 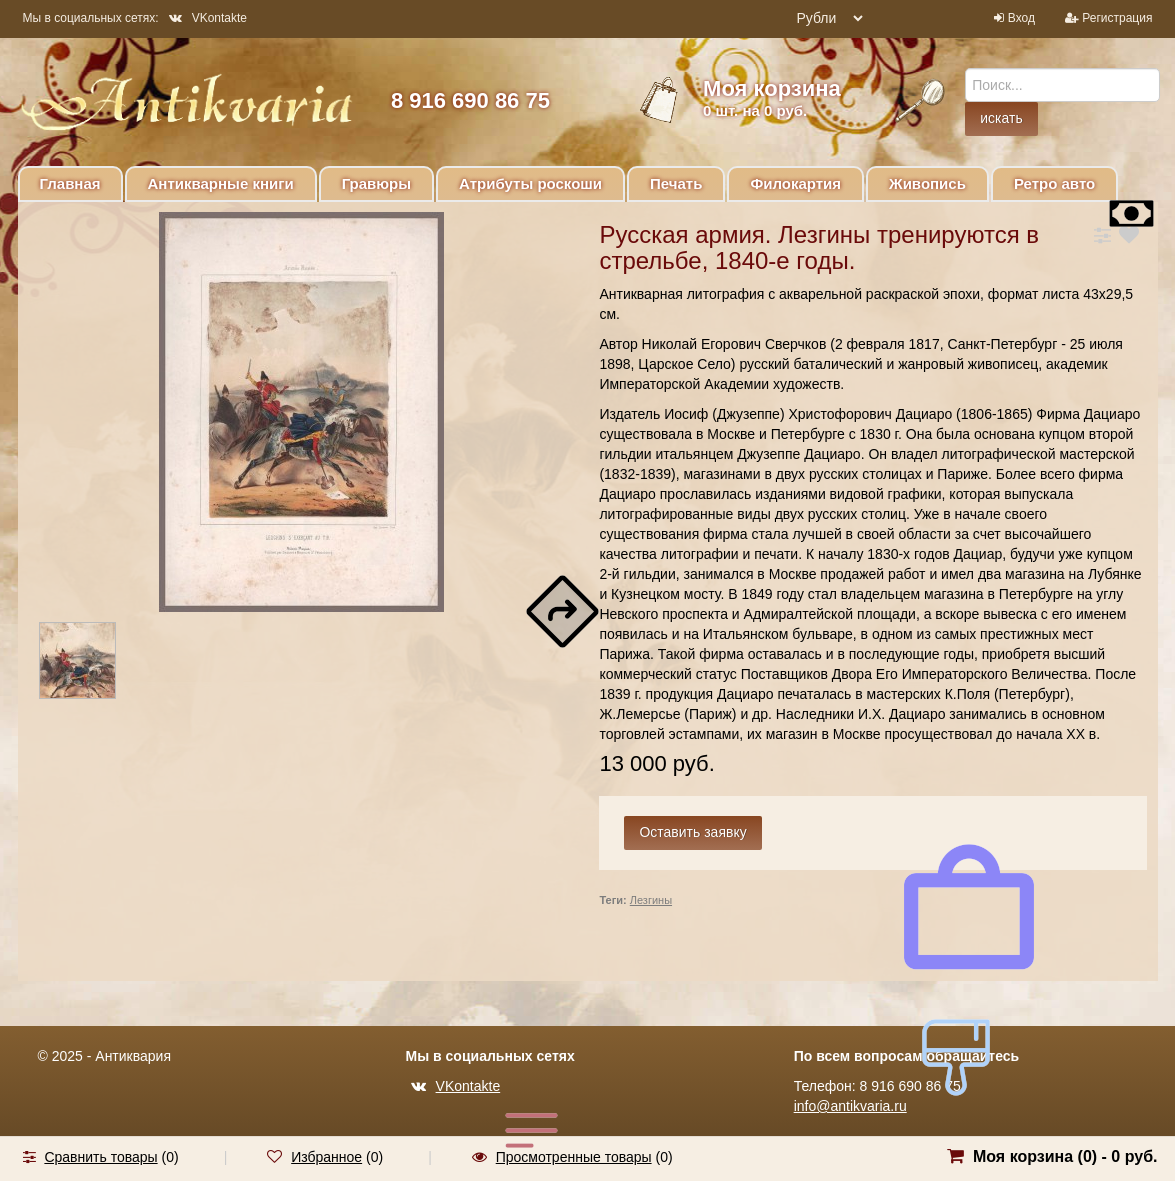 What do you see at coordinates (531, 1130) in the screenshot?
I see `open navigation menu` at bounding box center [531, 1130].